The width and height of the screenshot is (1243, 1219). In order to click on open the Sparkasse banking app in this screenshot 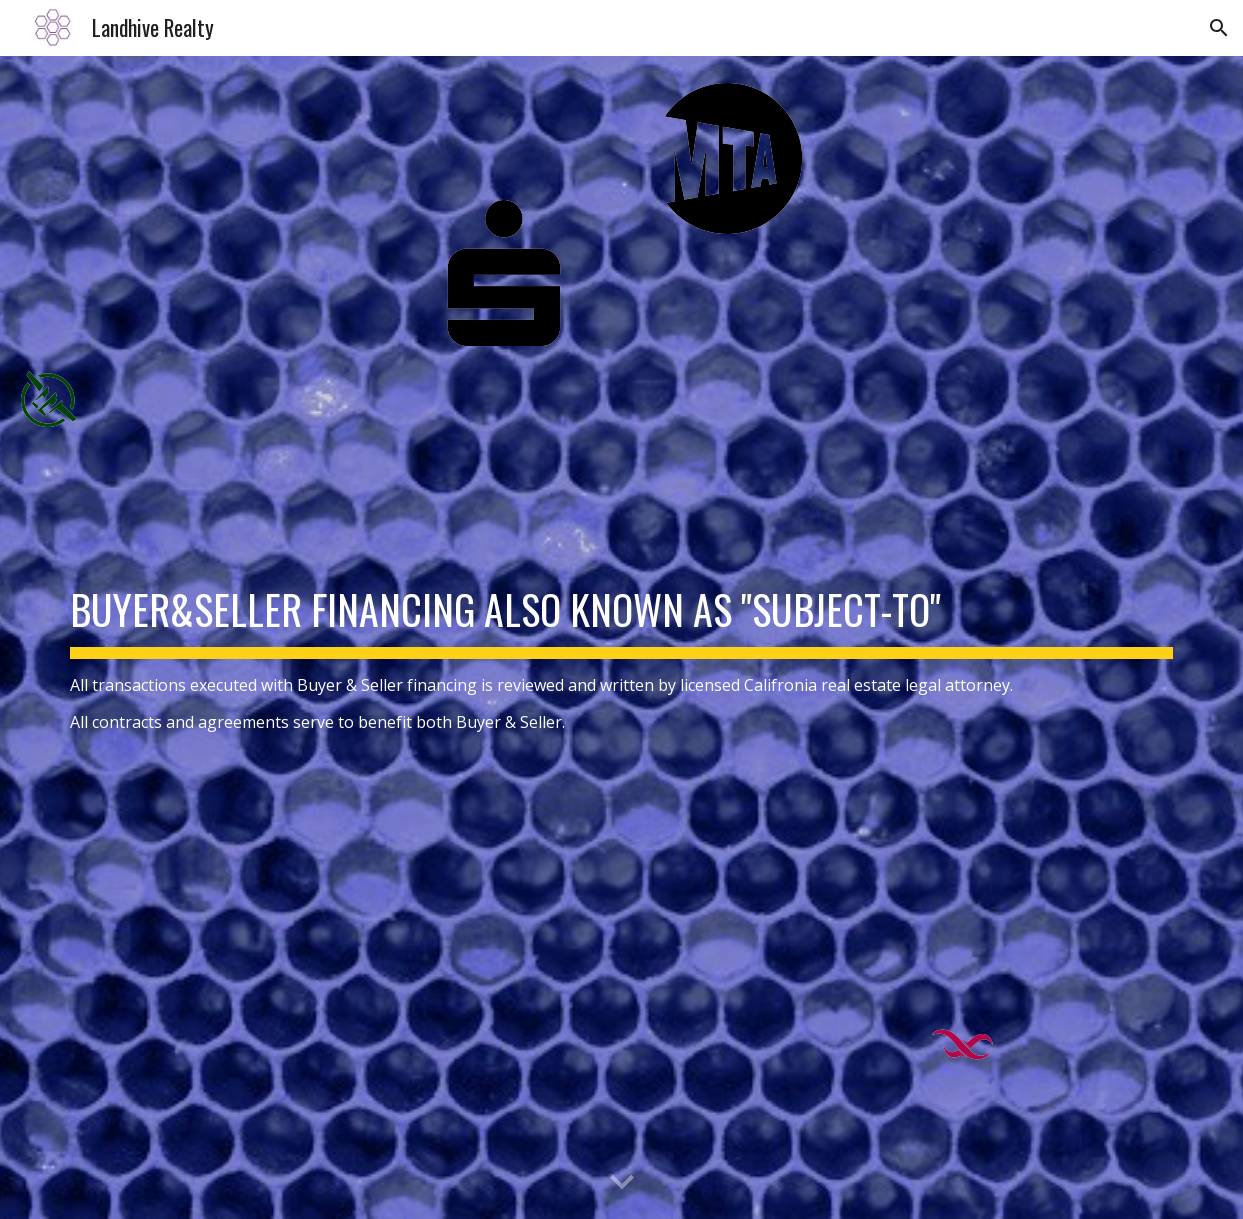, I will do `click(504, 273)`.